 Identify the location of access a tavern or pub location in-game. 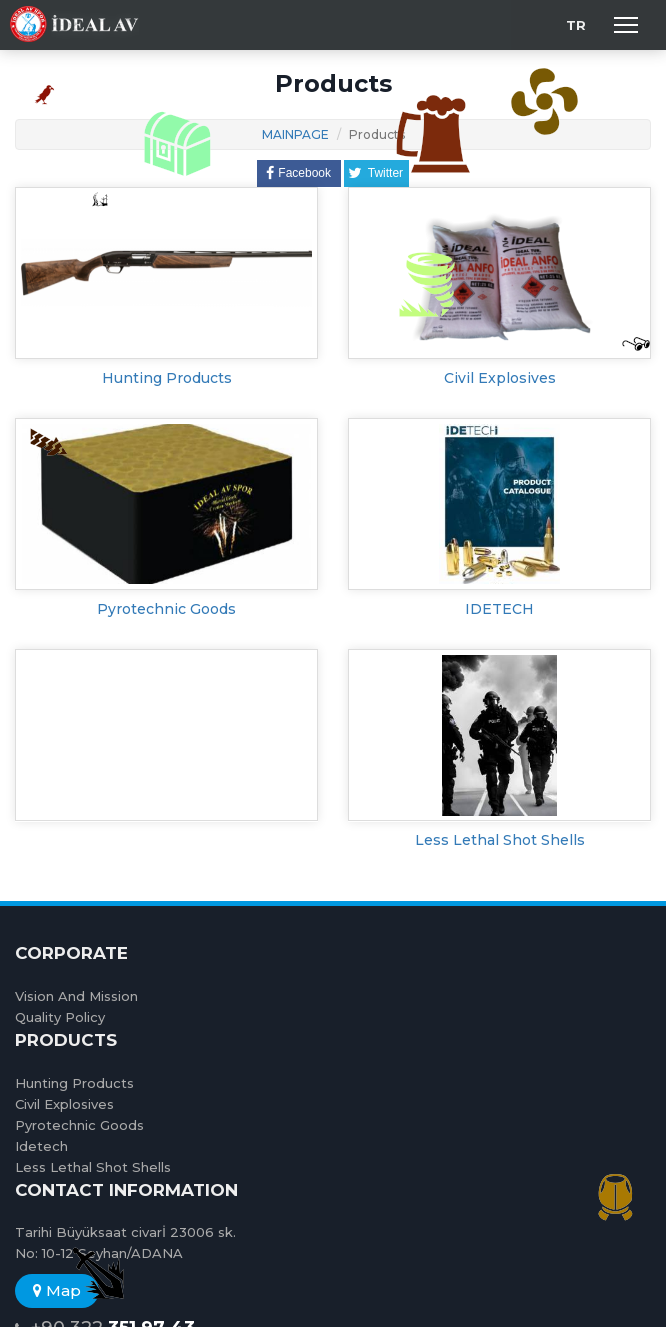
(434, 134).